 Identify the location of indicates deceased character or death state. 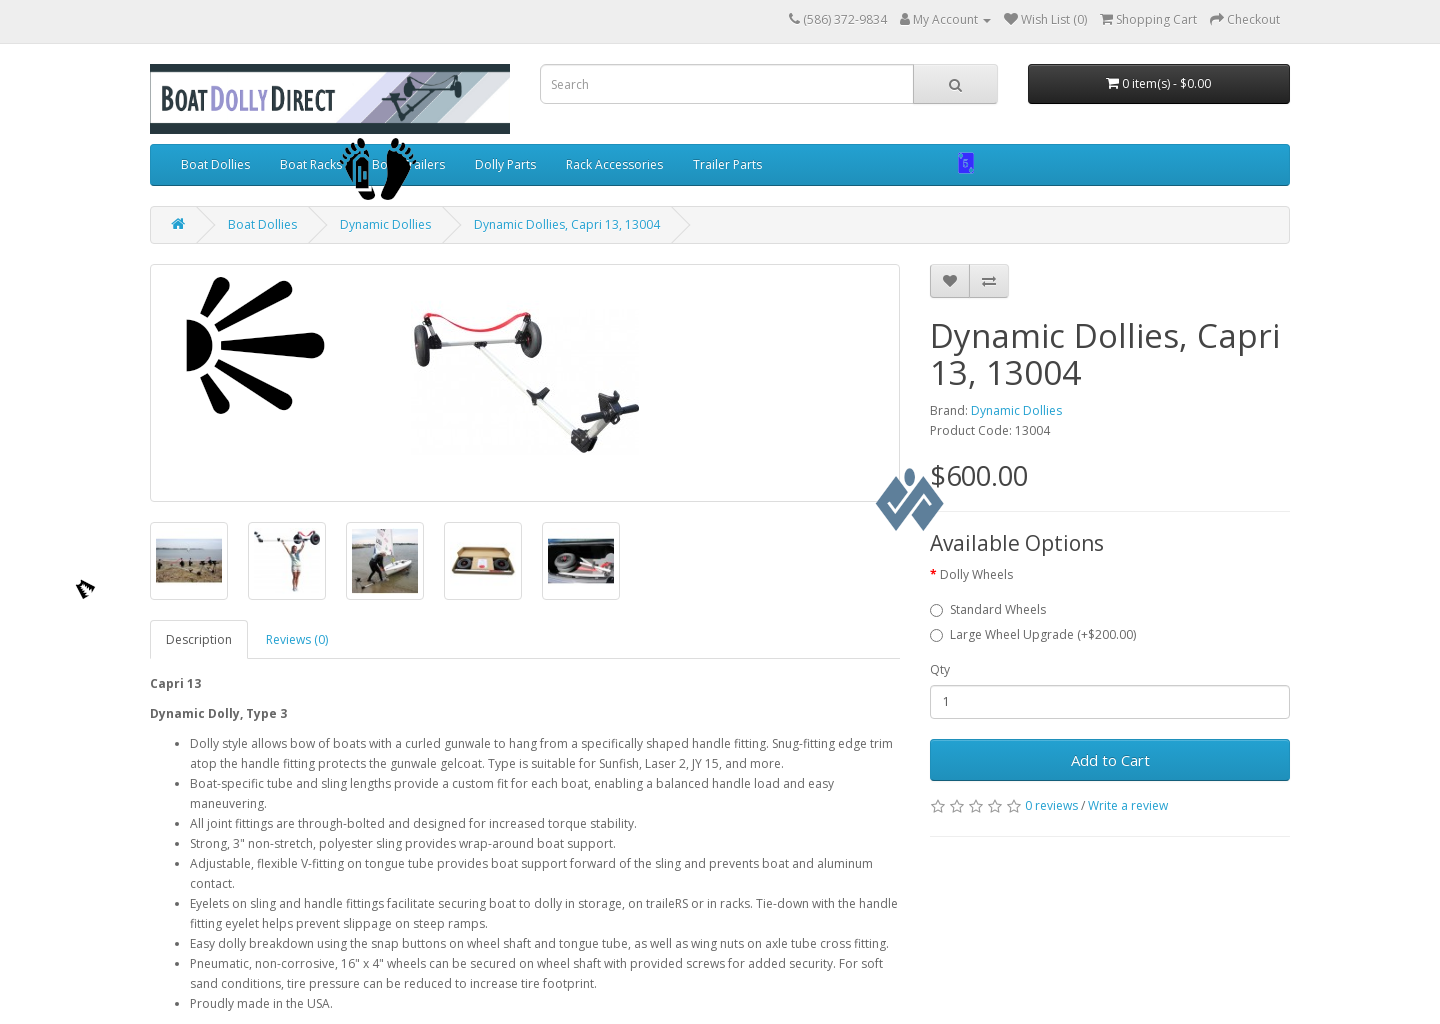
(378, 169).